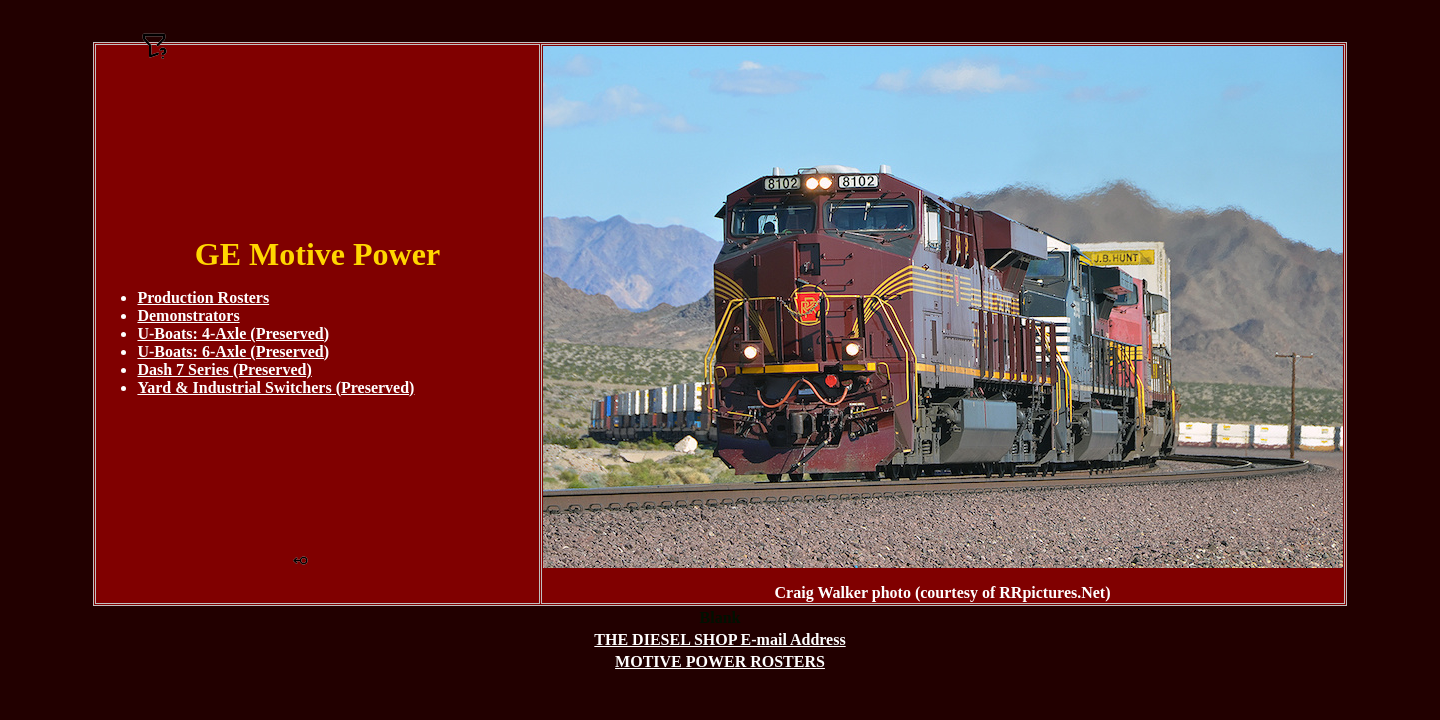 The width and height of the screenshot is (1440, 720). Describe the element at coordinates (300, 560) in the screenshot. I see `swipe left to dismiss or navigate back` at that location.